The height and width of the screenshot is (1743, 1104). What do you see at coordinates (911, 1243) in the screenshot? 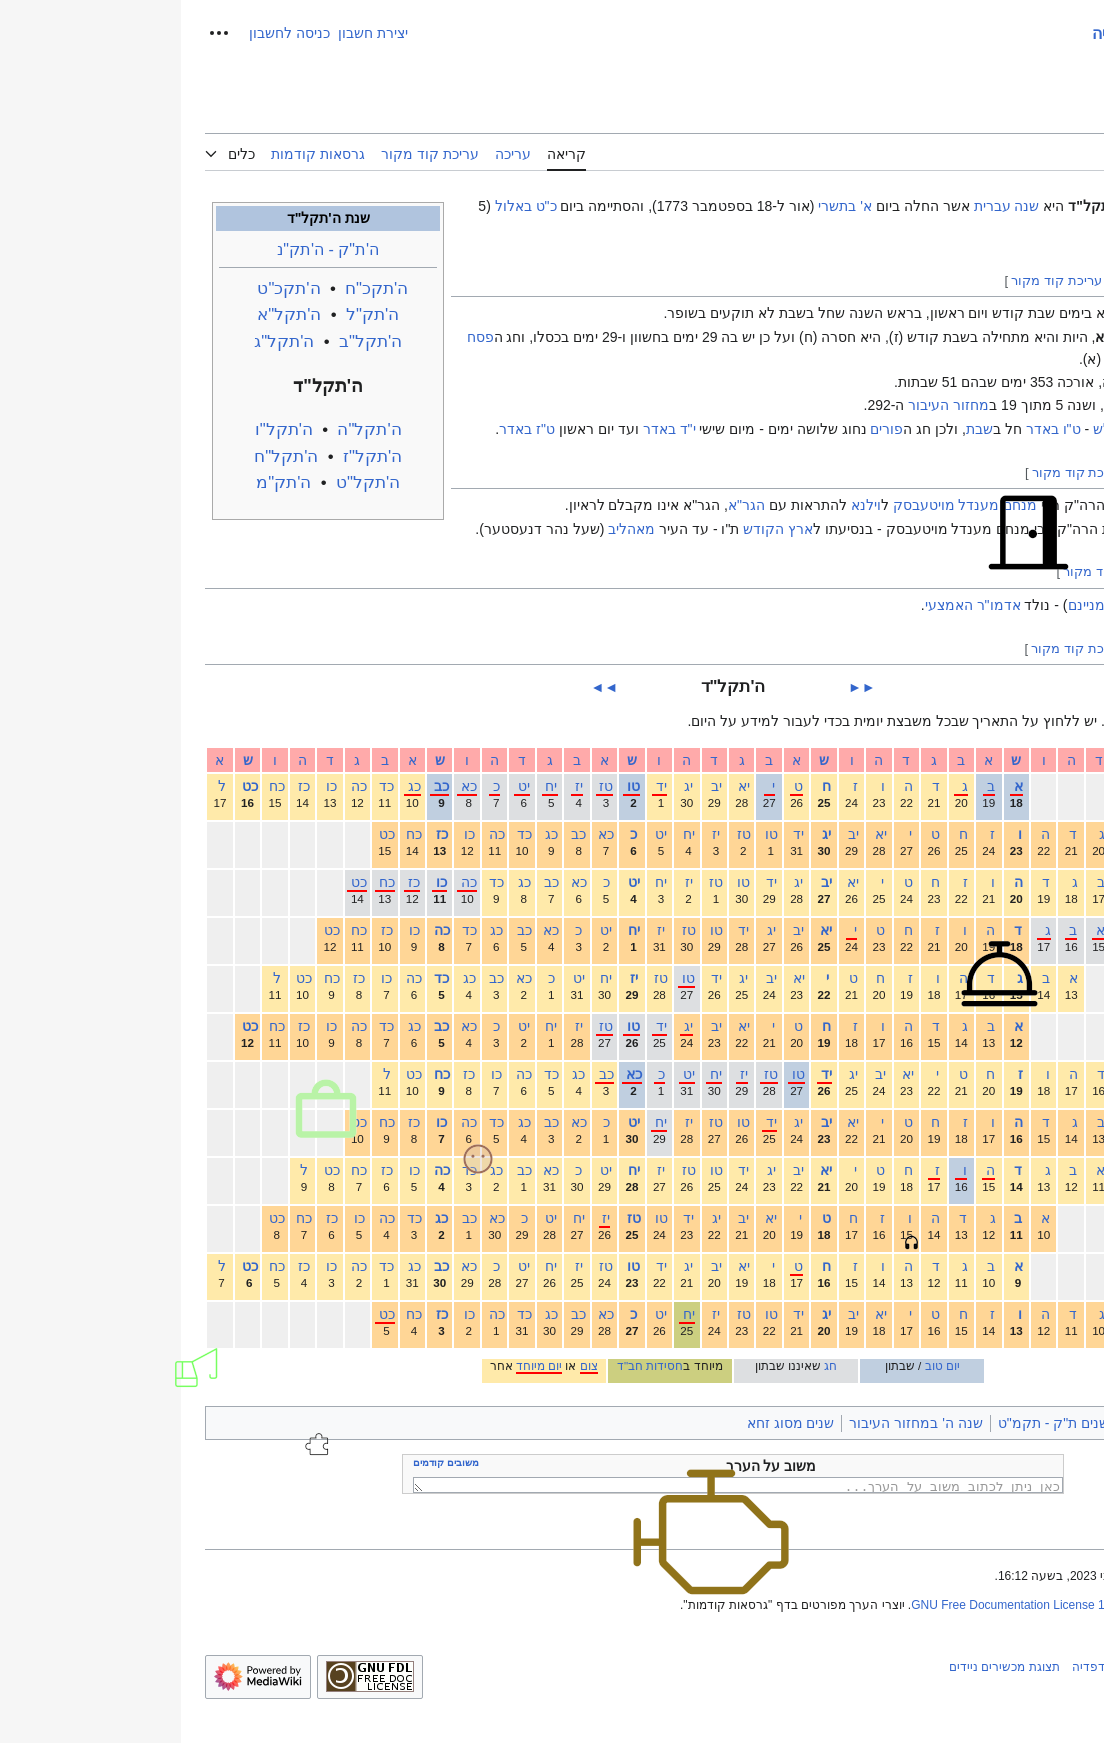
I see `access audio or voice support` at bounding box center [911, 1243].